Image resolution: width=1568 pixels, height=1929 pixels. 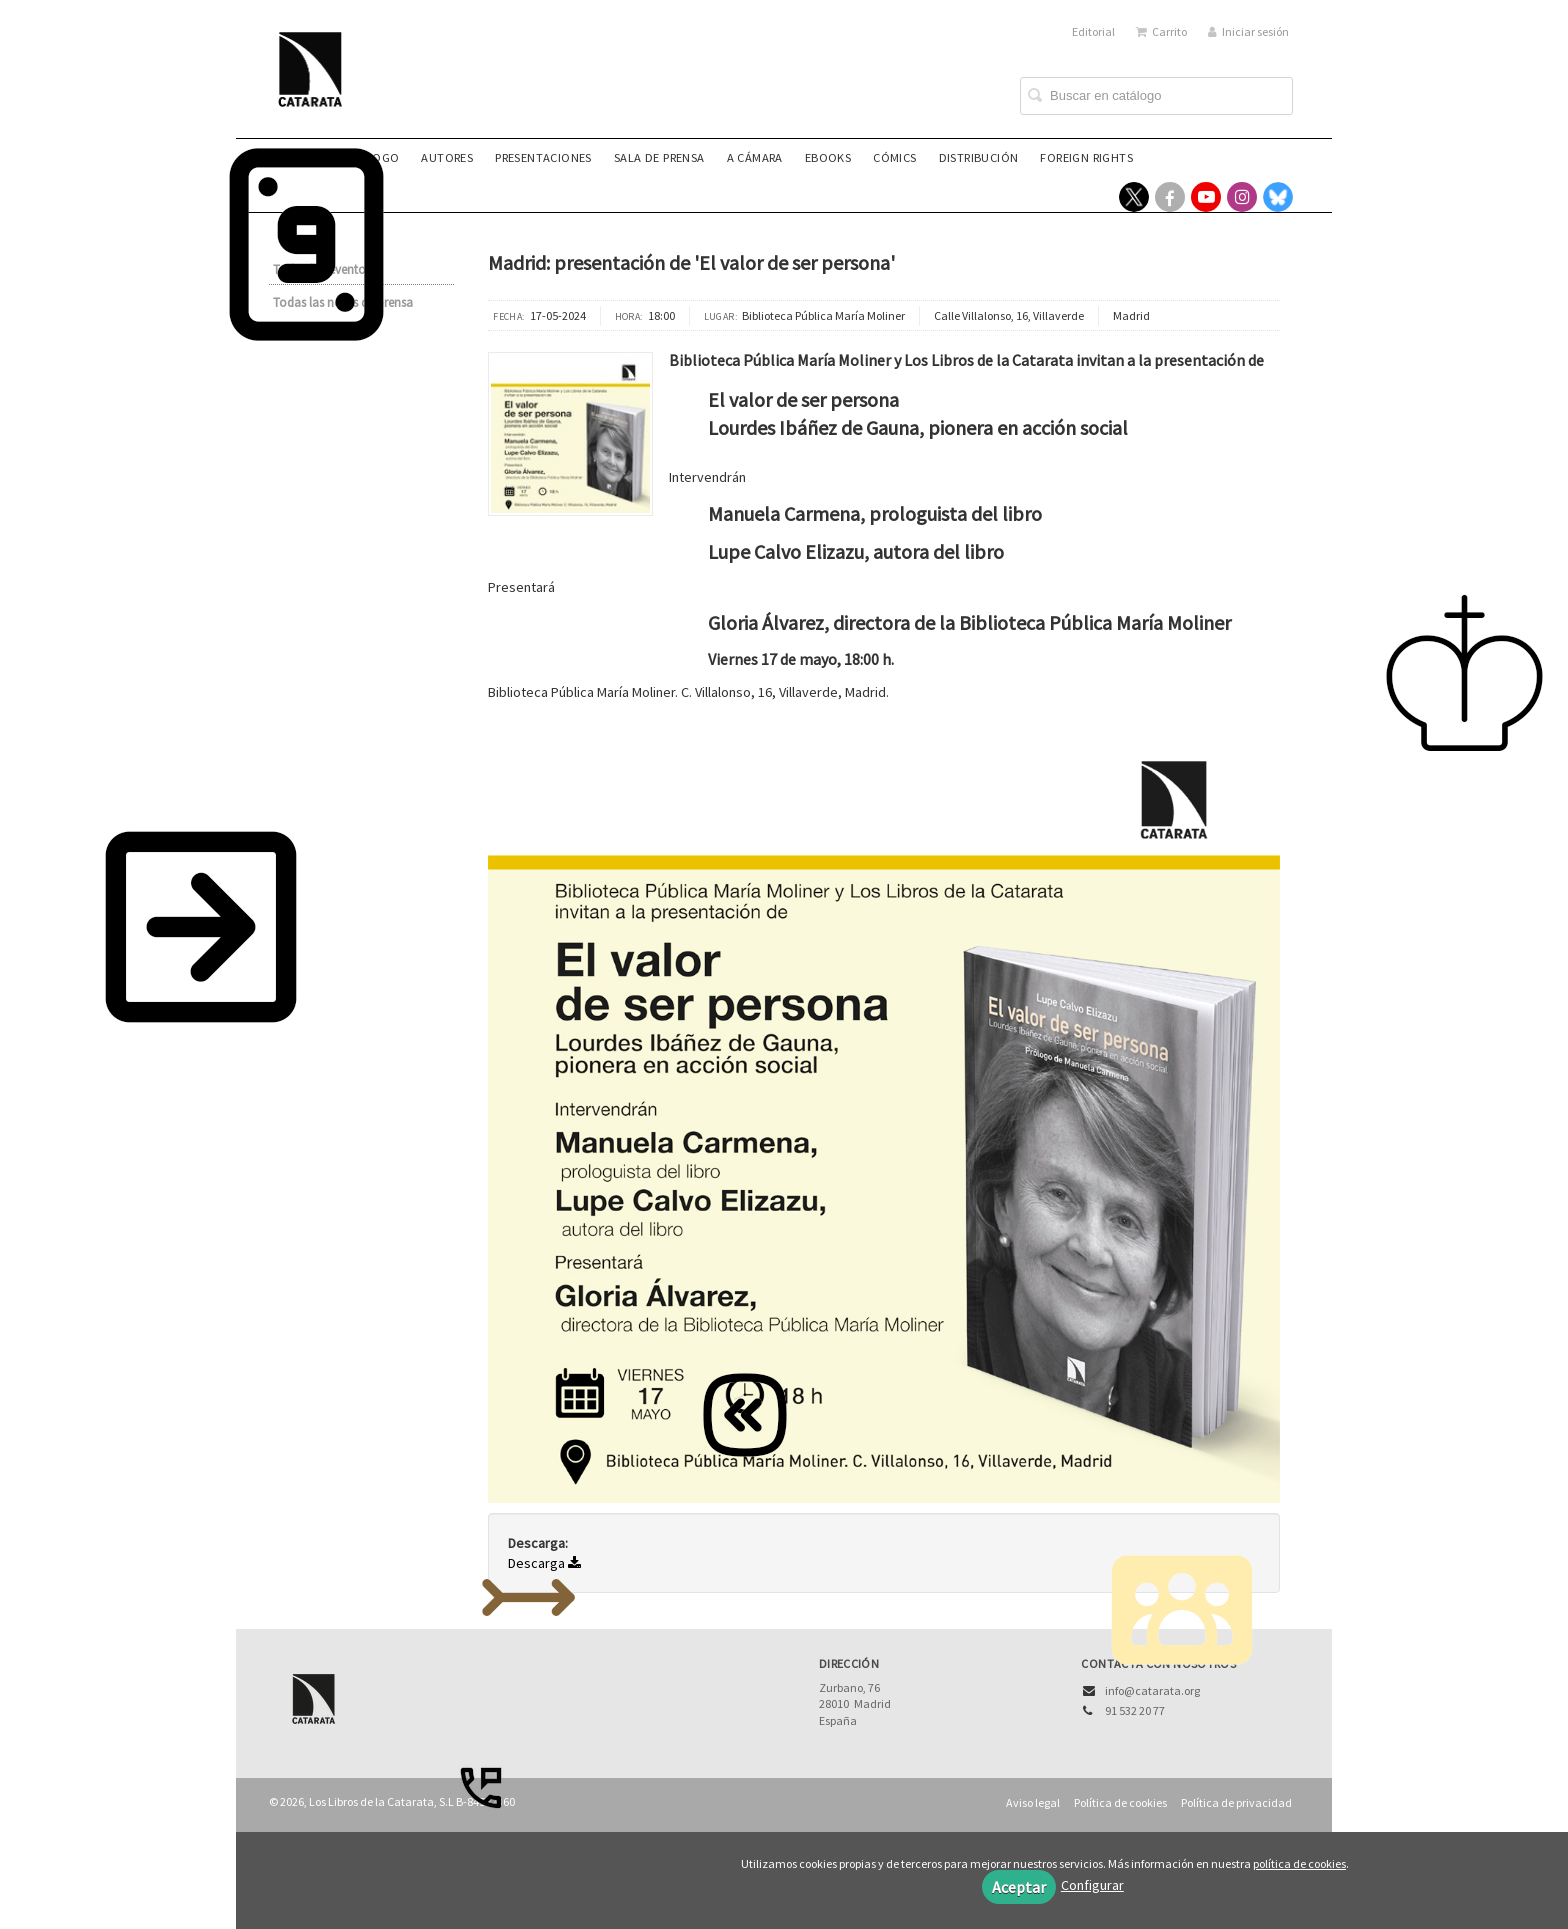 I want to click on access voicemail or phone messages, so click(x=481, y=1788).